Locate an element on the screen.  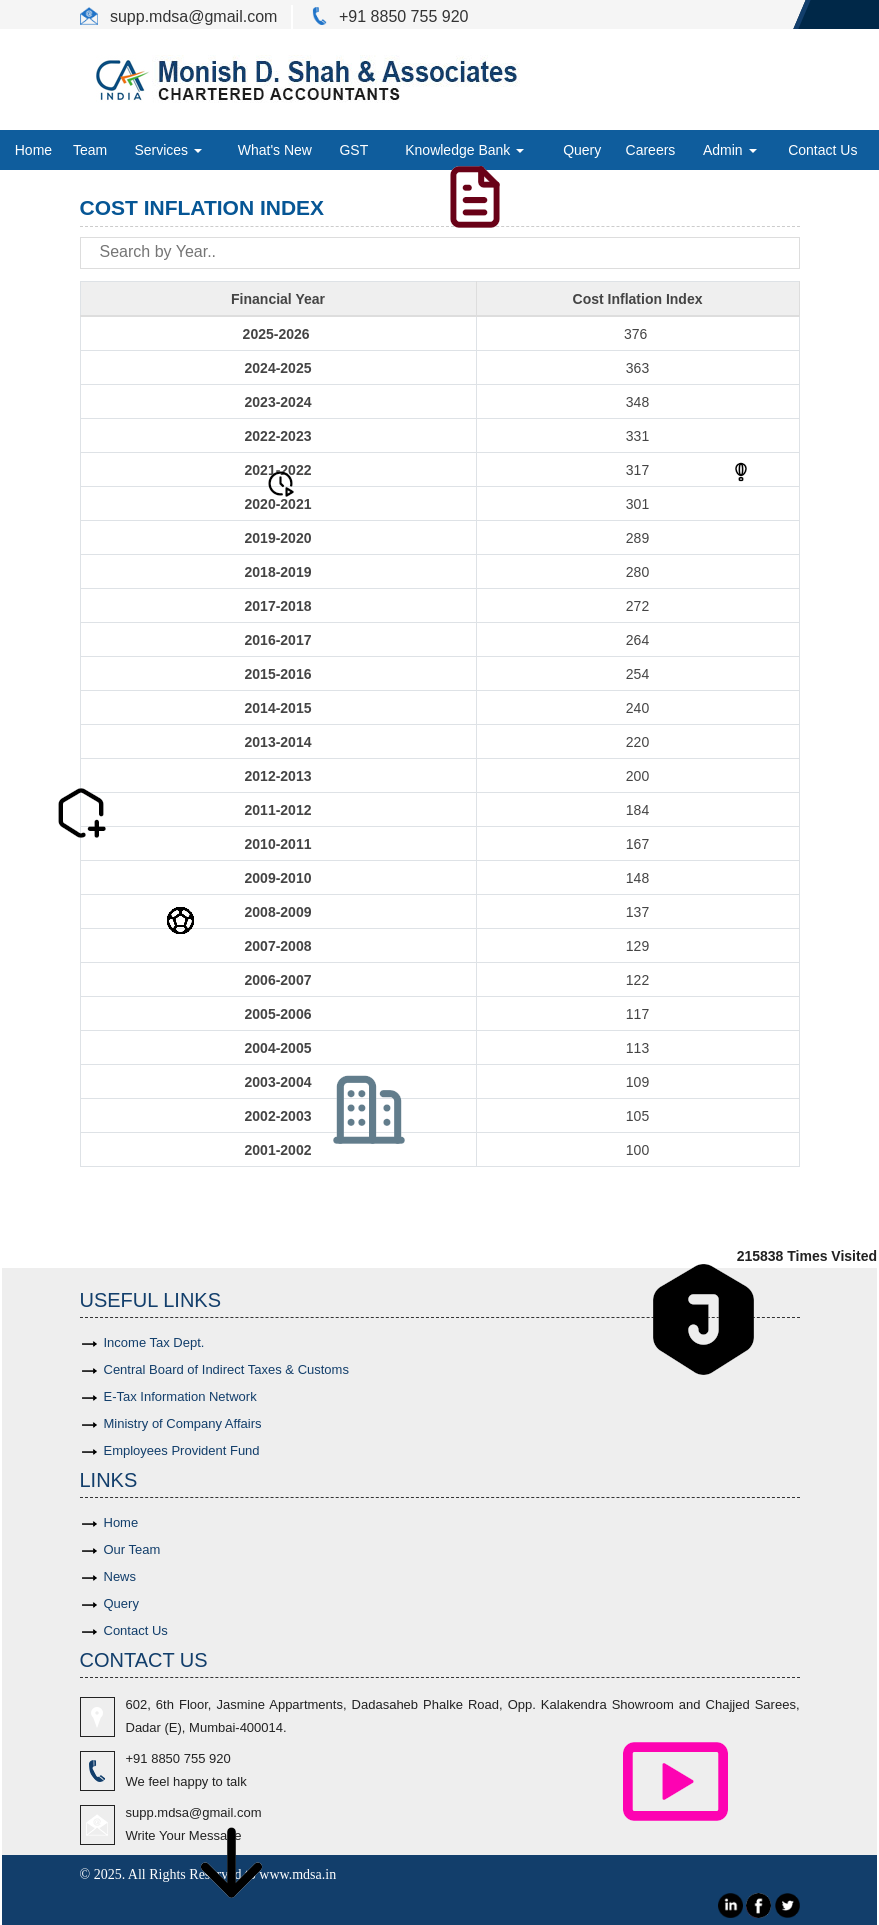
view nearby buildings or properties is located at coordinates (369, 1108).